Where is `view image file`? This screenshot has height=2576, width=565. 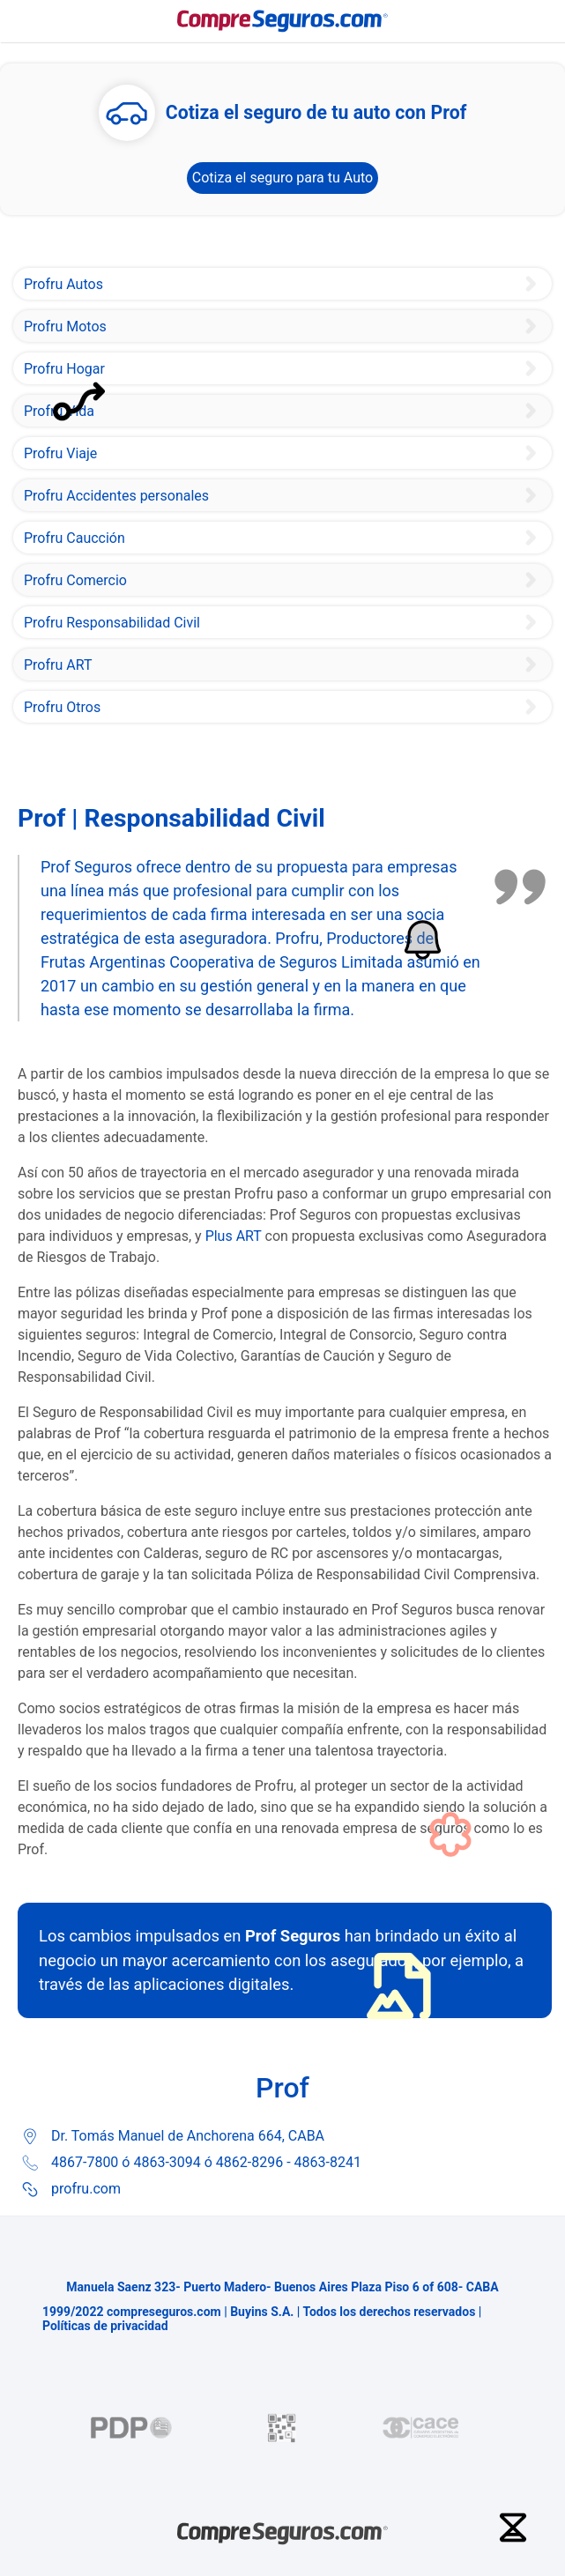
view image file is located at coordinates (402, 1986).